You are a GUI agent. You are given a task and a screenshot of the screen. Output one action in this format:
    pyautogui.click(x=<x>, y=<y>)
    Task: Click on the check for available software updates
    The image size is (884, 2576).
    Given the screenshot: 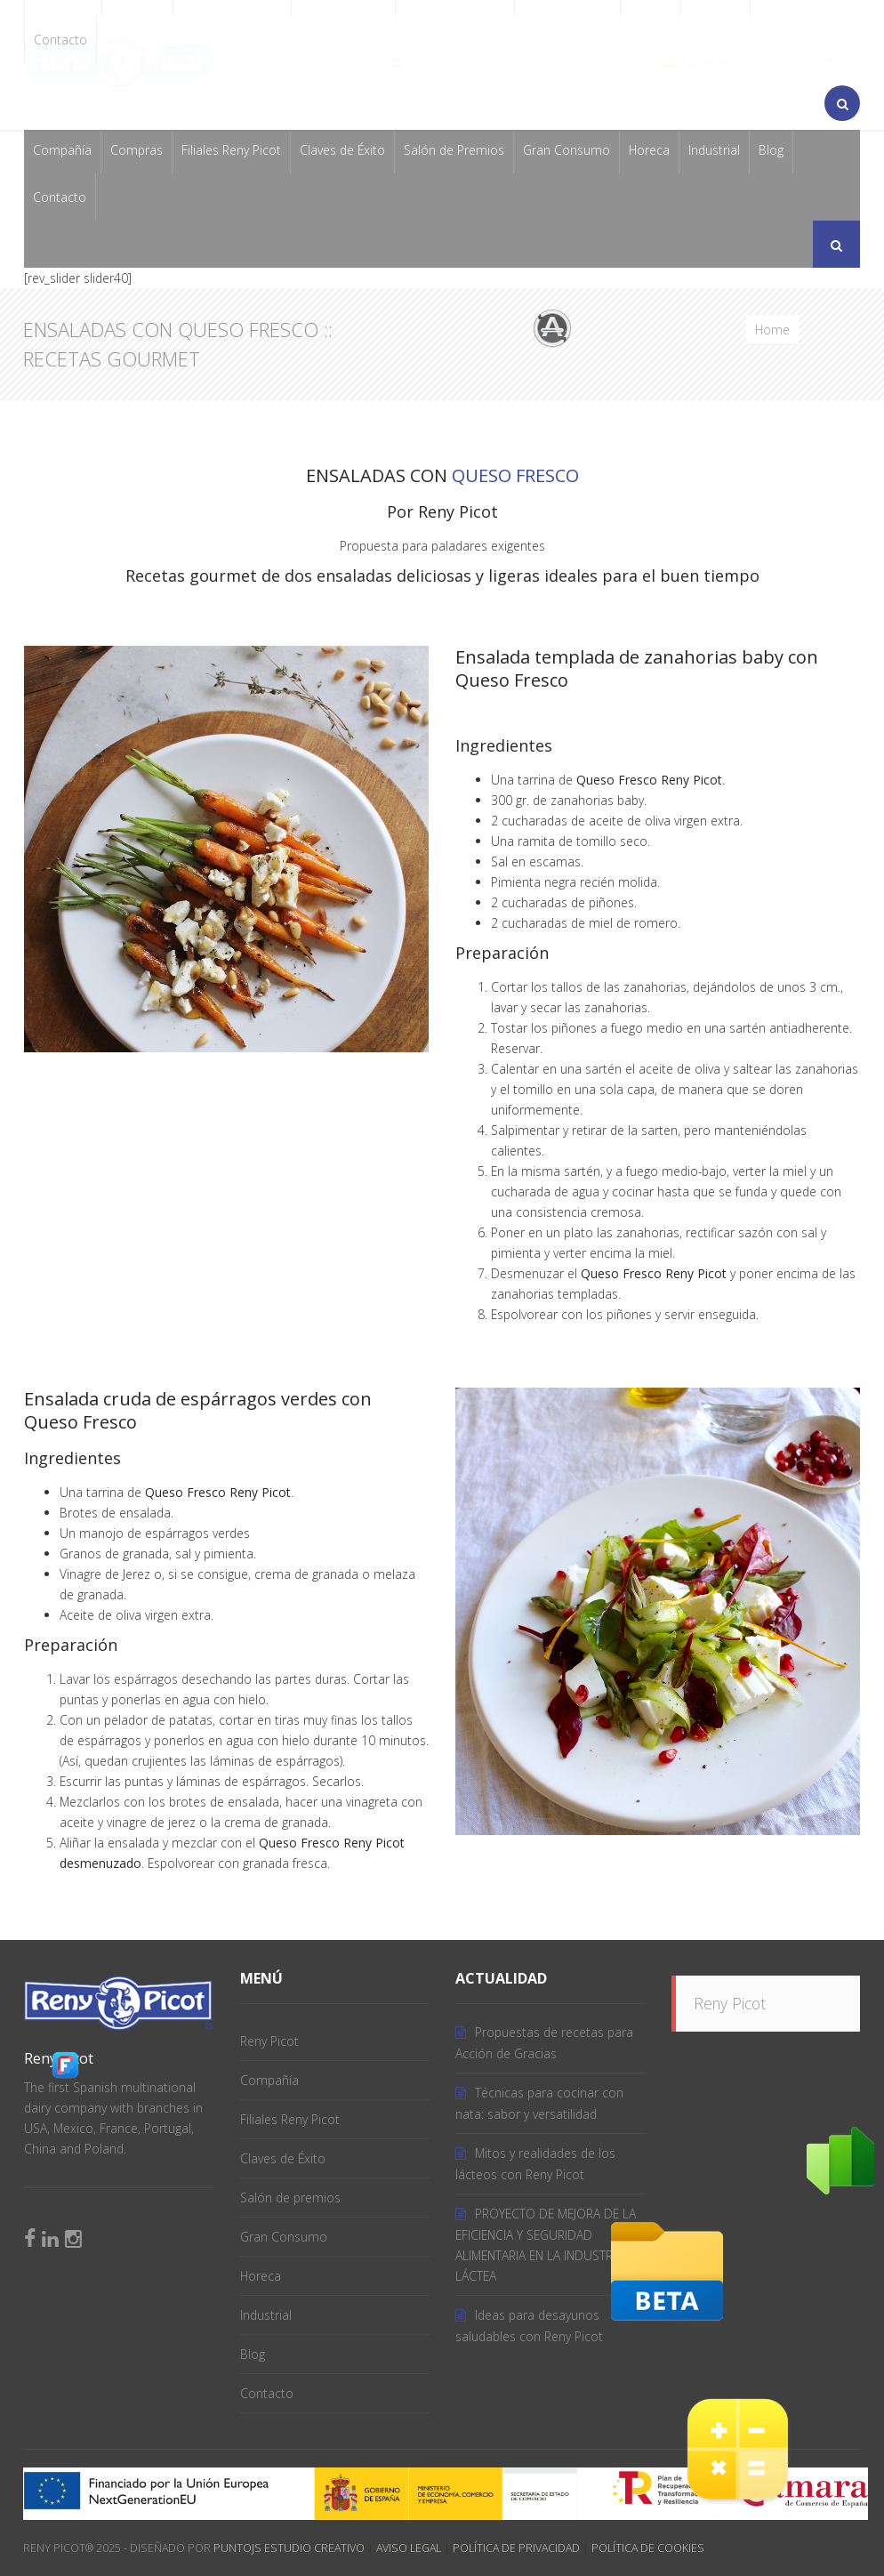 What is the action you would take?
    pyautogui.click(x=552, y=328)
    